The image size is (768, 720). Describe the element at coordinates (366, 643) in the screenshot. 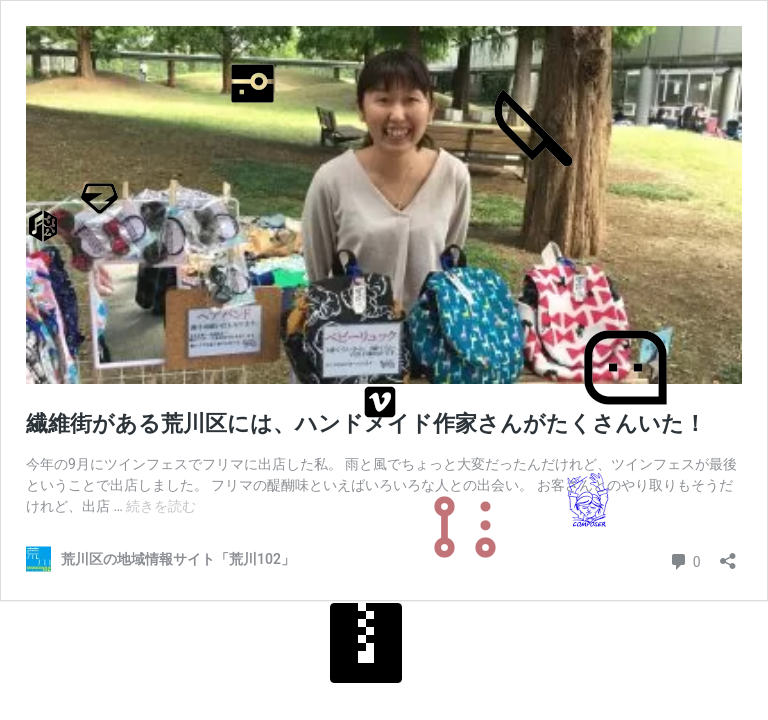

I see `compressed or zipped file` at that location.